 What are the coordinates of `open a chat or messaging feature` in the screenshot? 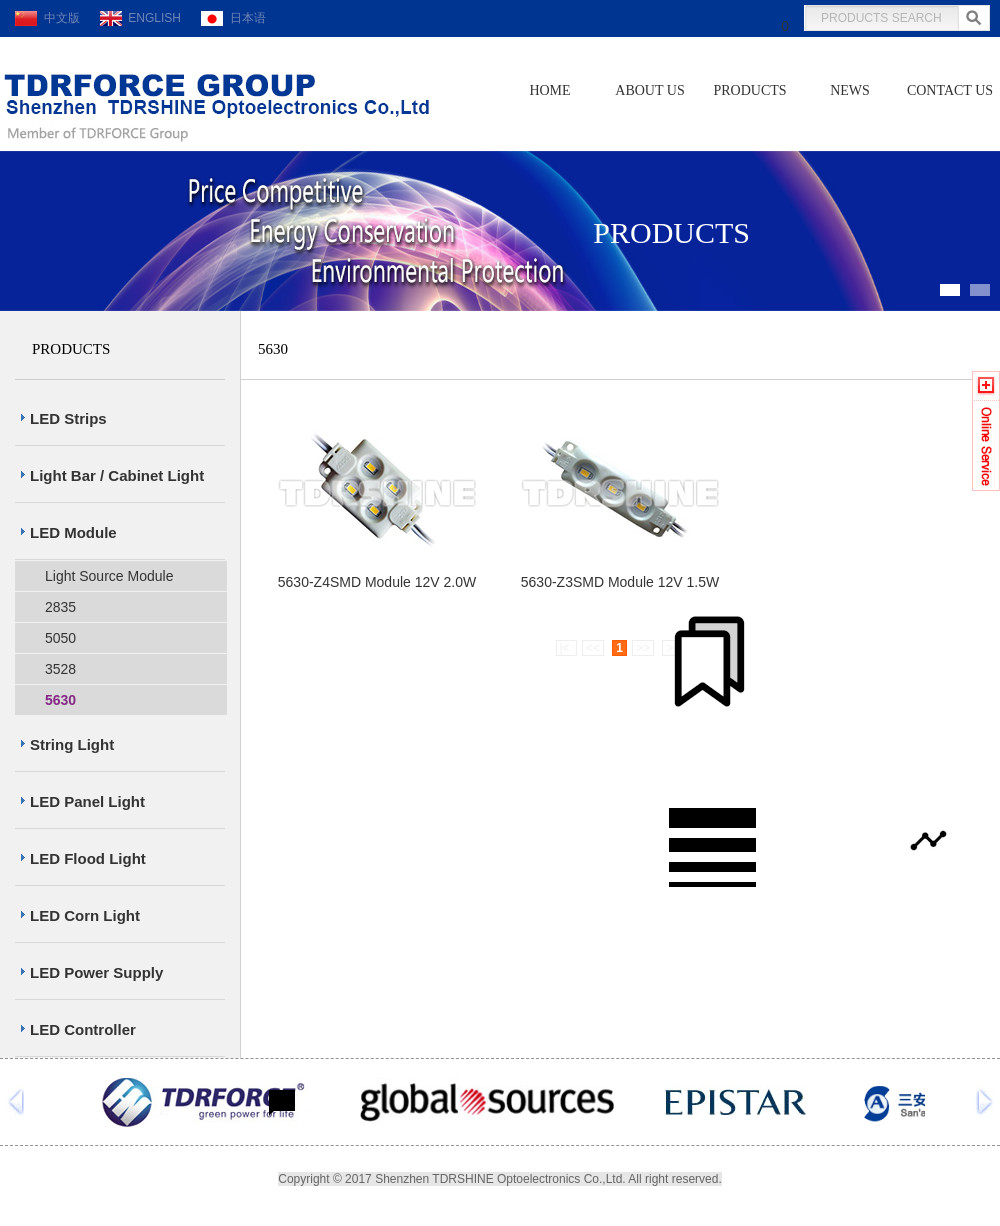 It's located at (282, 1103).